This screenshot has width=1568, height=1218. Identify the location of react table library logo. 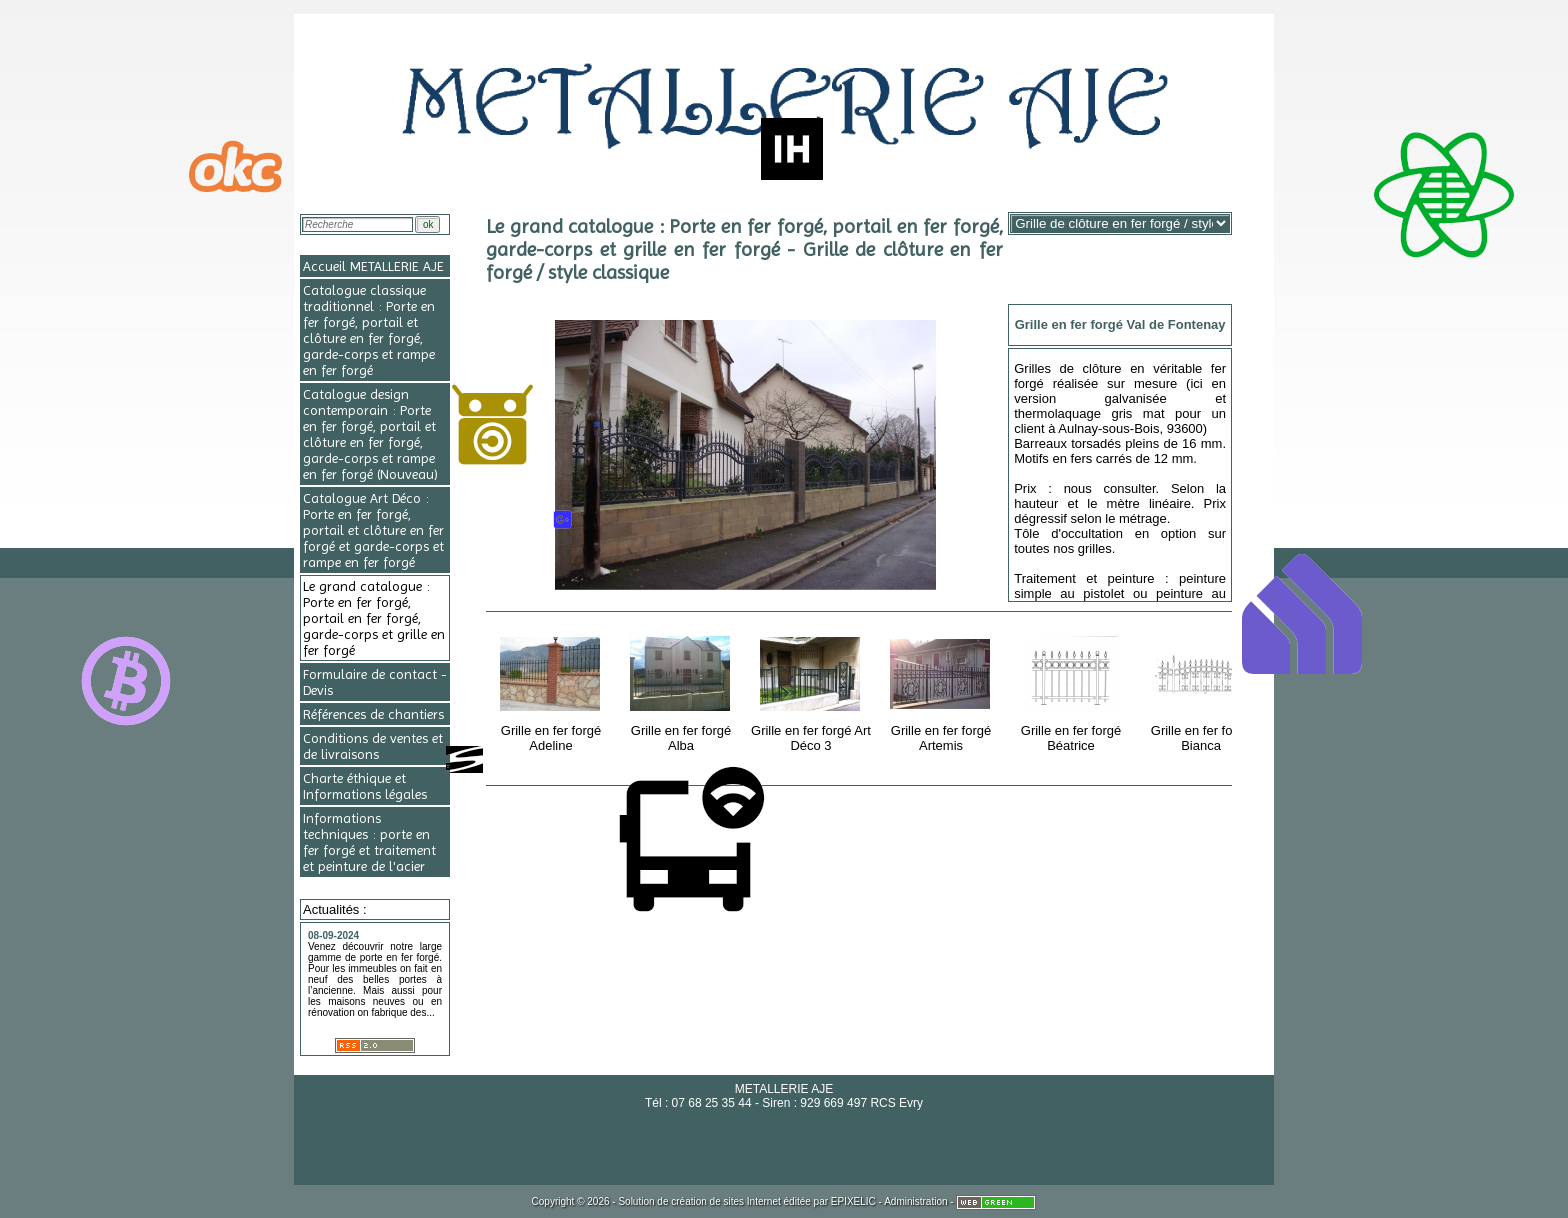
(1444, 195).